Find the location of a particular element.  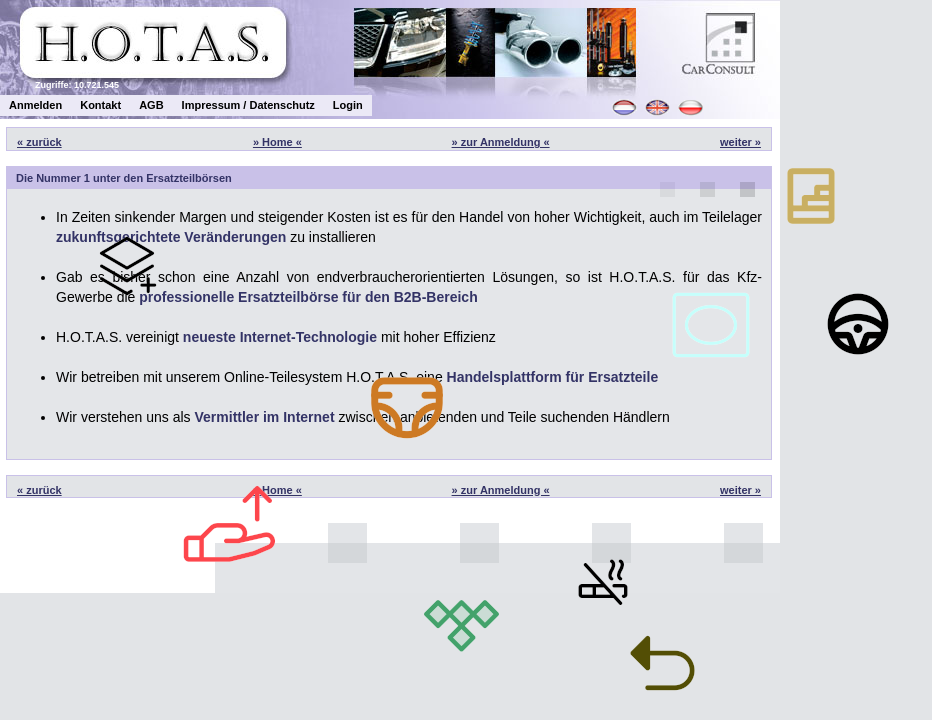

upload or send via hand gesture is located at coordinates (232, 528).